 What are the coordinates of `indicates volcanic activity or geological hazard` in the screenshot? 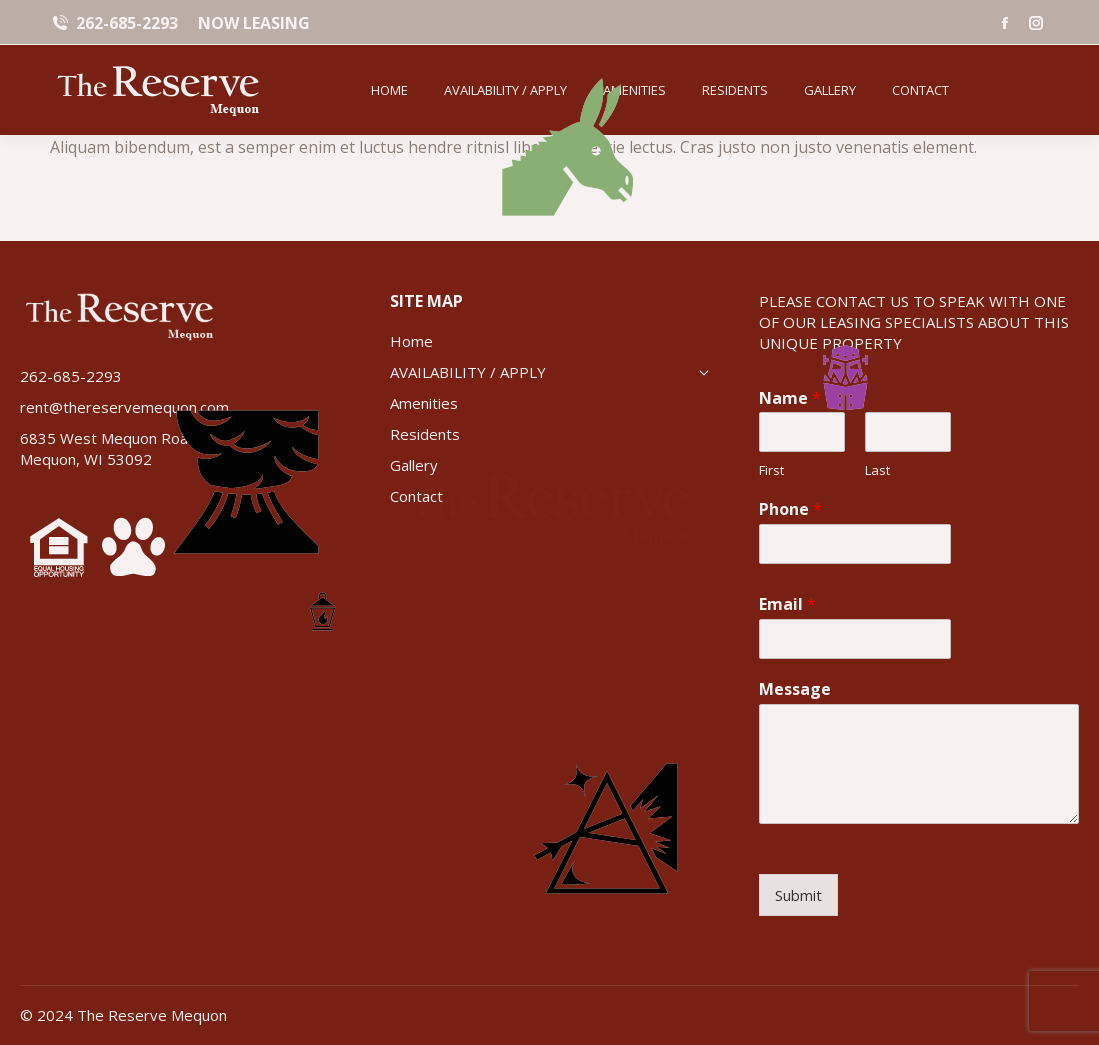 It's located at (247, 482).